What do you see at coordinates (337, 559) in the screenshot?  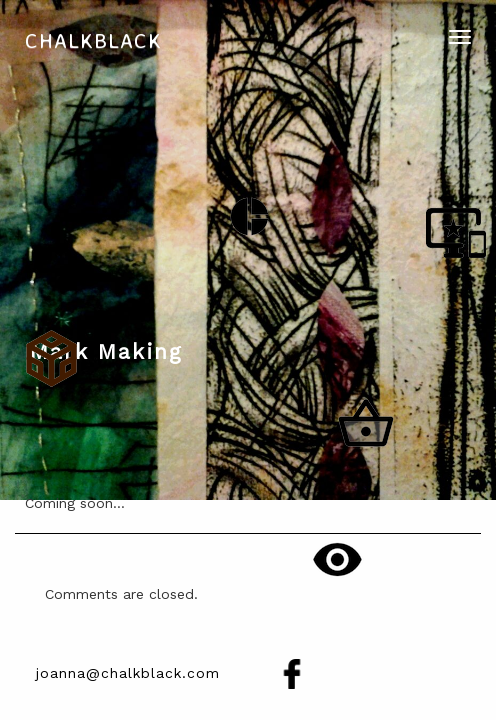 I see `view or preview content` at bounding box center [337, 559].